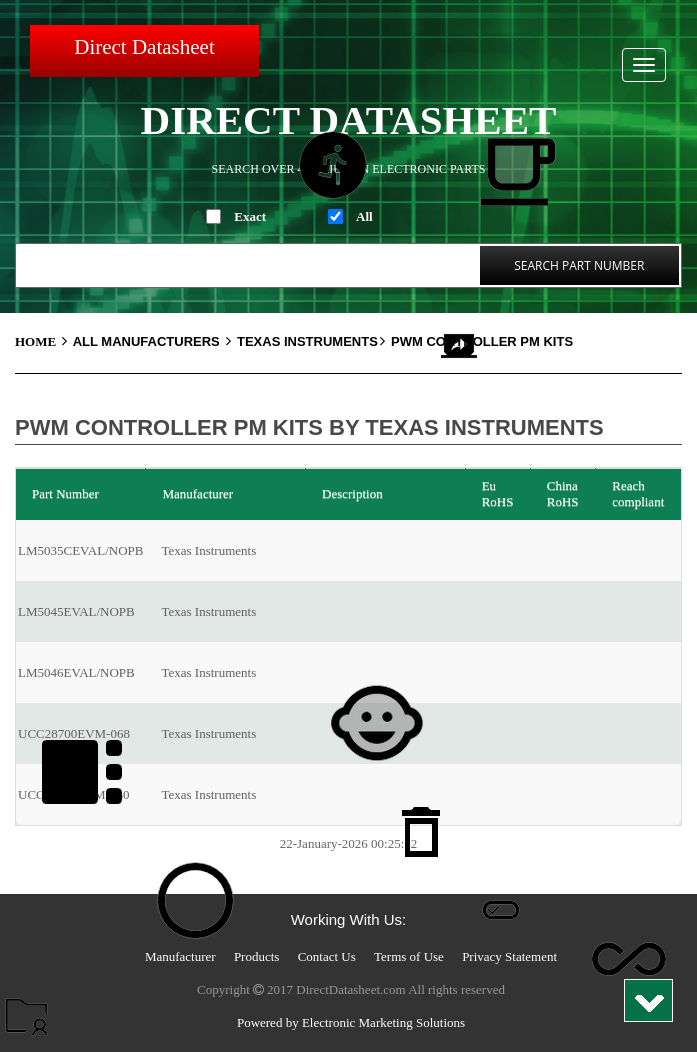 The width and height of the screenshot is (697, 1052). I want to click on indicates all-inclusive or unlimited features, so click(629, 959).